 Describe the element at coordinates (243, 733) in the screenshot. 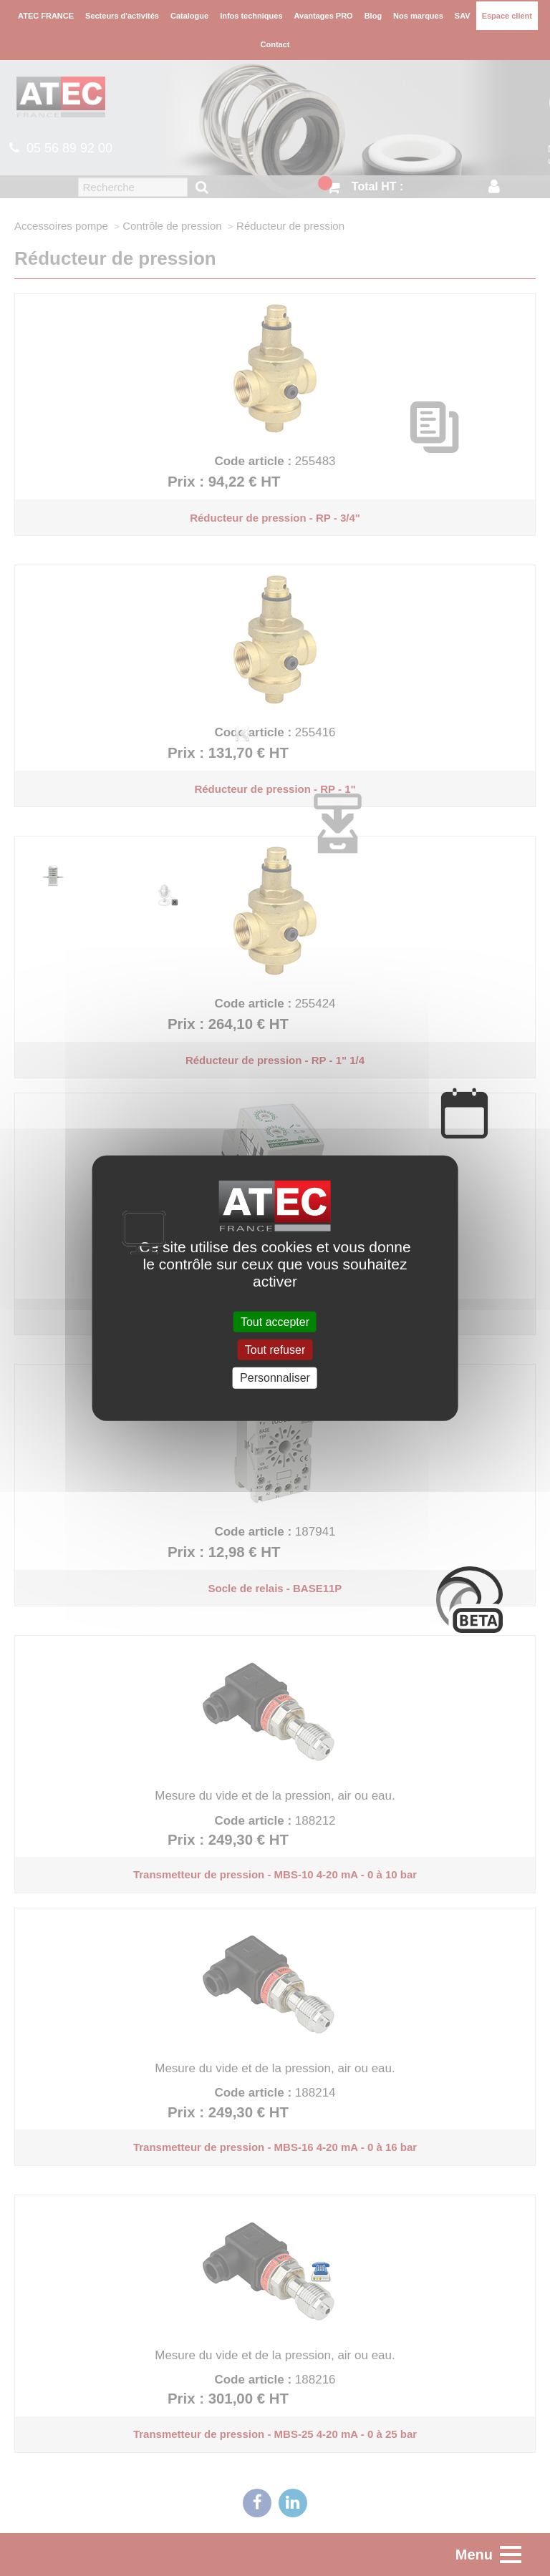

I see `go to the first item in a list or sequence` at that location.